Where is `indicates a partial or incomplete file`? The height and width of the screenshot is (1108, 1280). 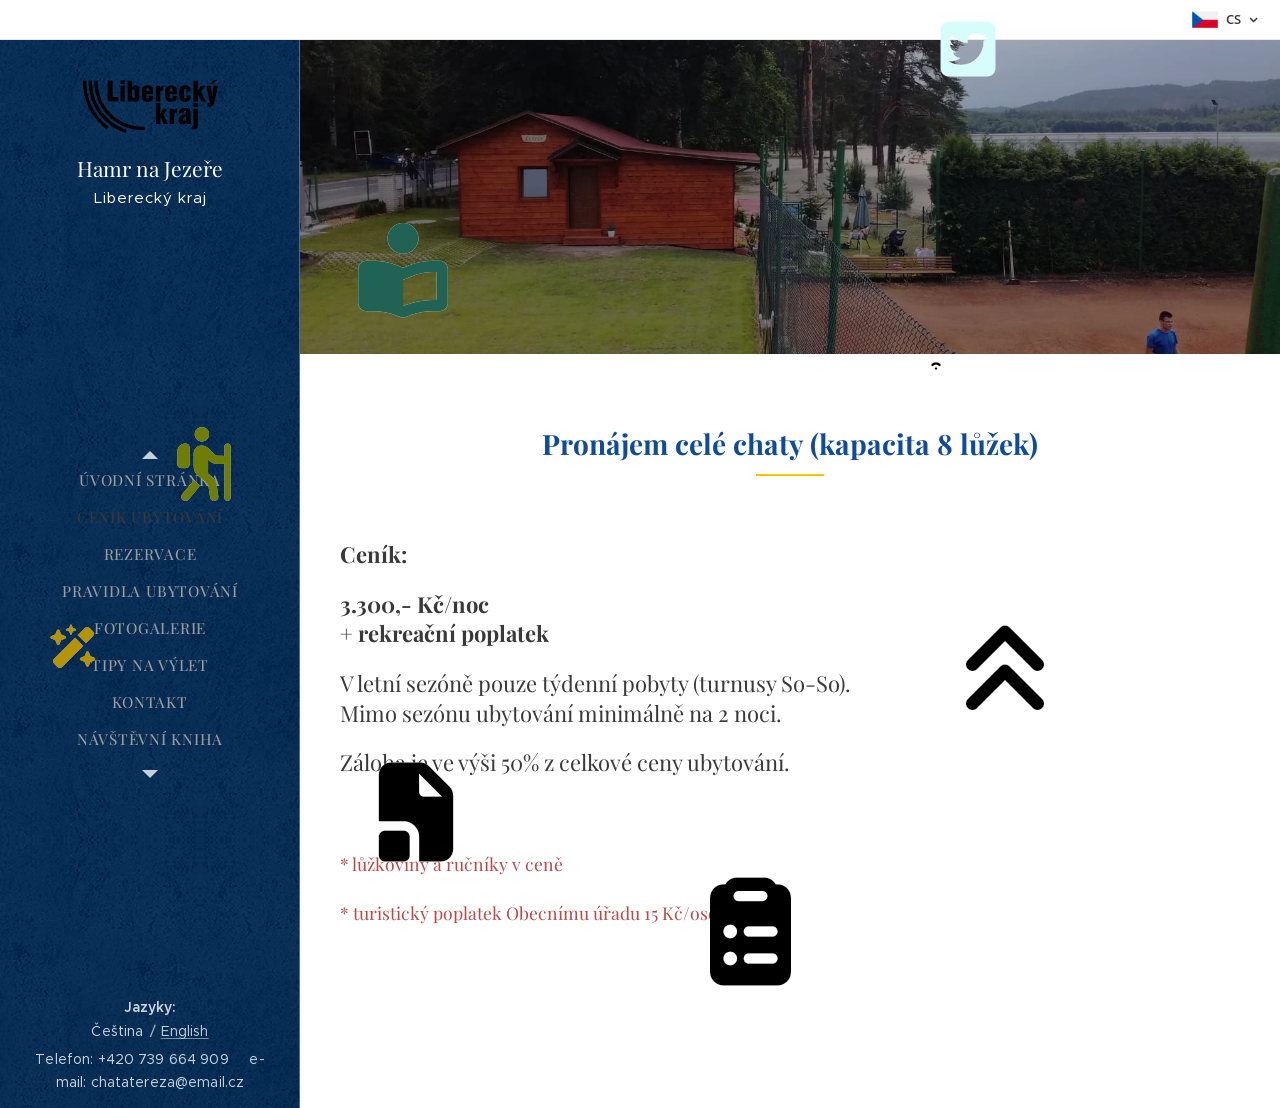 indicates a partial or incomplete file is located at coordinates (416, 812).